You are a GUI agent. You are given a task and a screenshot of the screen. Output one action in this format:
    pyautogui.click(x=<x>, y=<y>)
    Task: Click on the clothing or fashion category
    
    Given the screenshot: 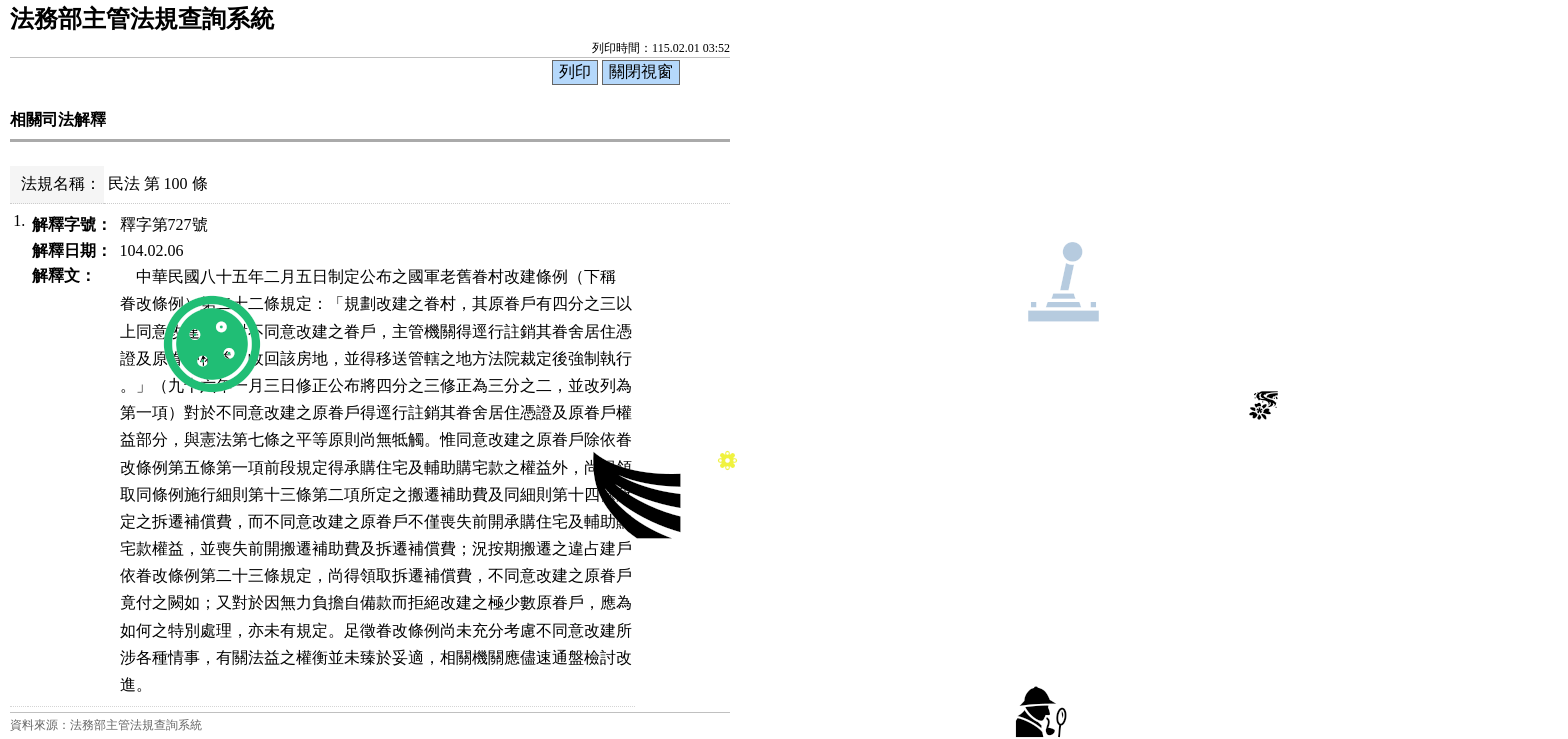 What is the action you would take?
    pyautogui.click(x=212, y=344)
    